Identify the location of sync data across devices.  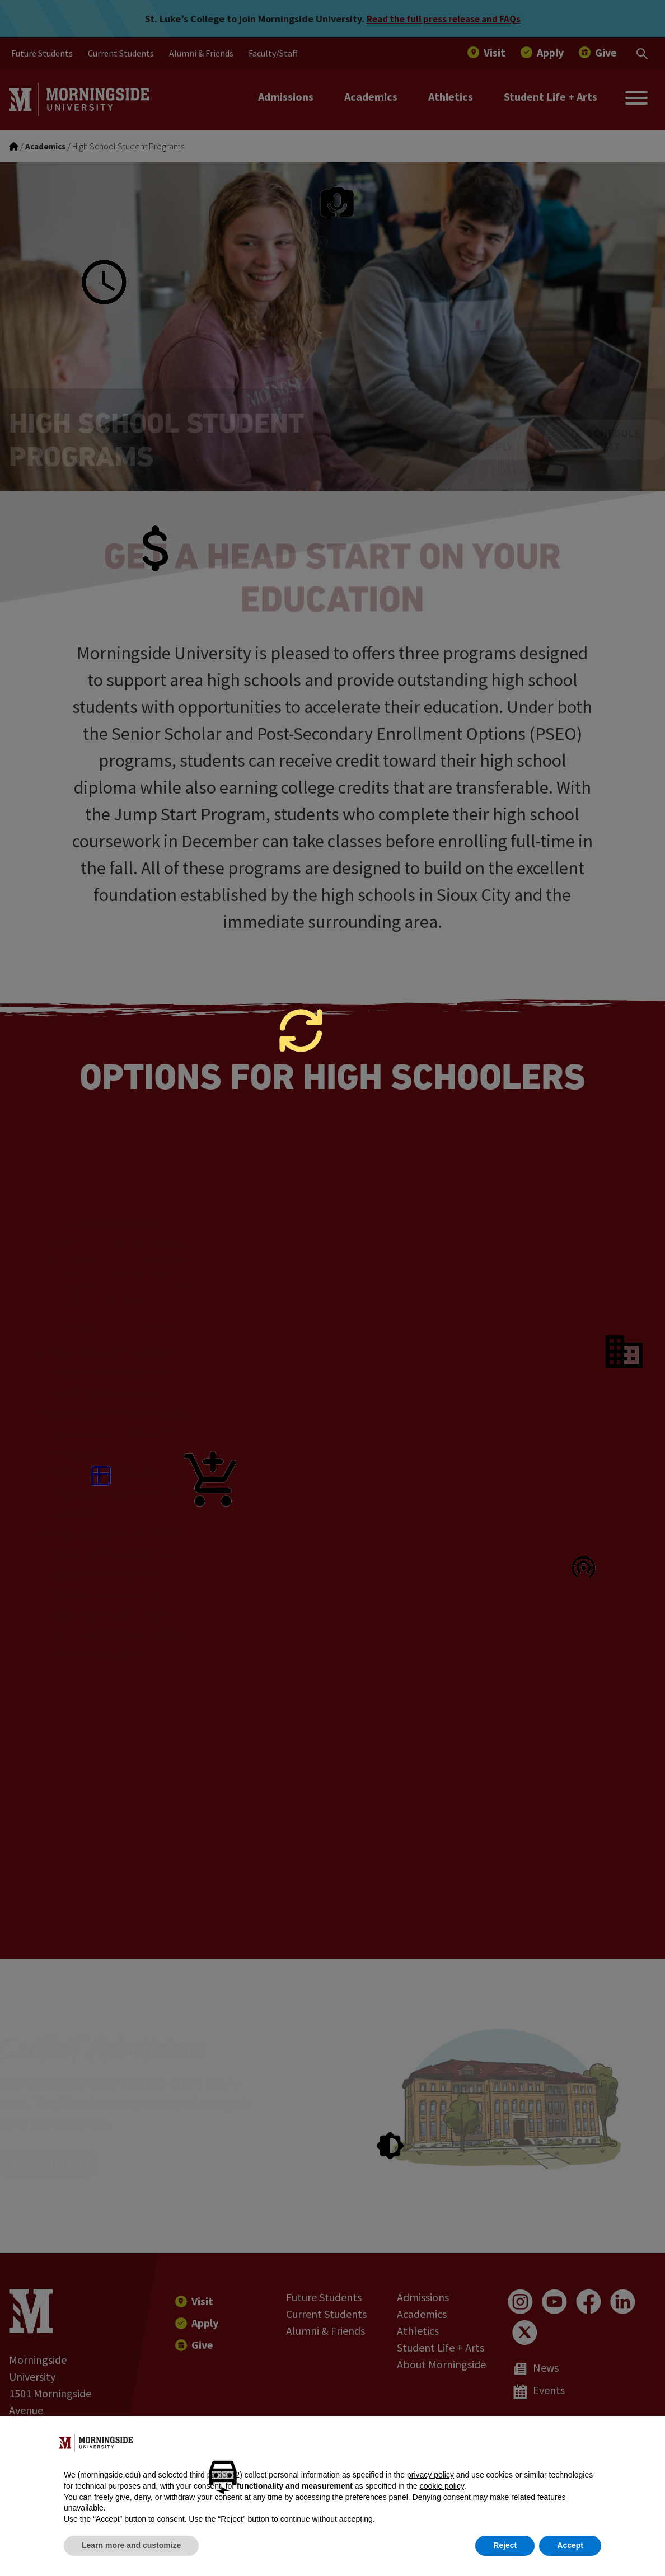
(301, 1030).